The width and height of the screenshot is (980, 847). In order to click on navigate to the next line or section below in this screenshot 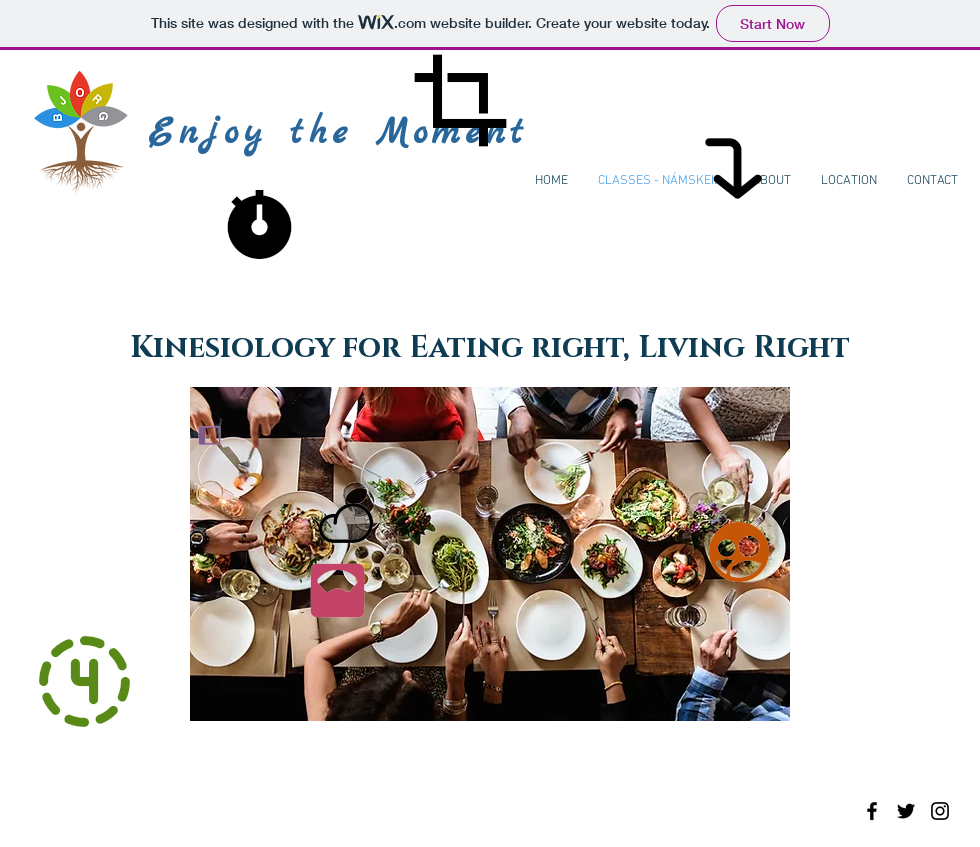, I will do `click(733, 166)`.